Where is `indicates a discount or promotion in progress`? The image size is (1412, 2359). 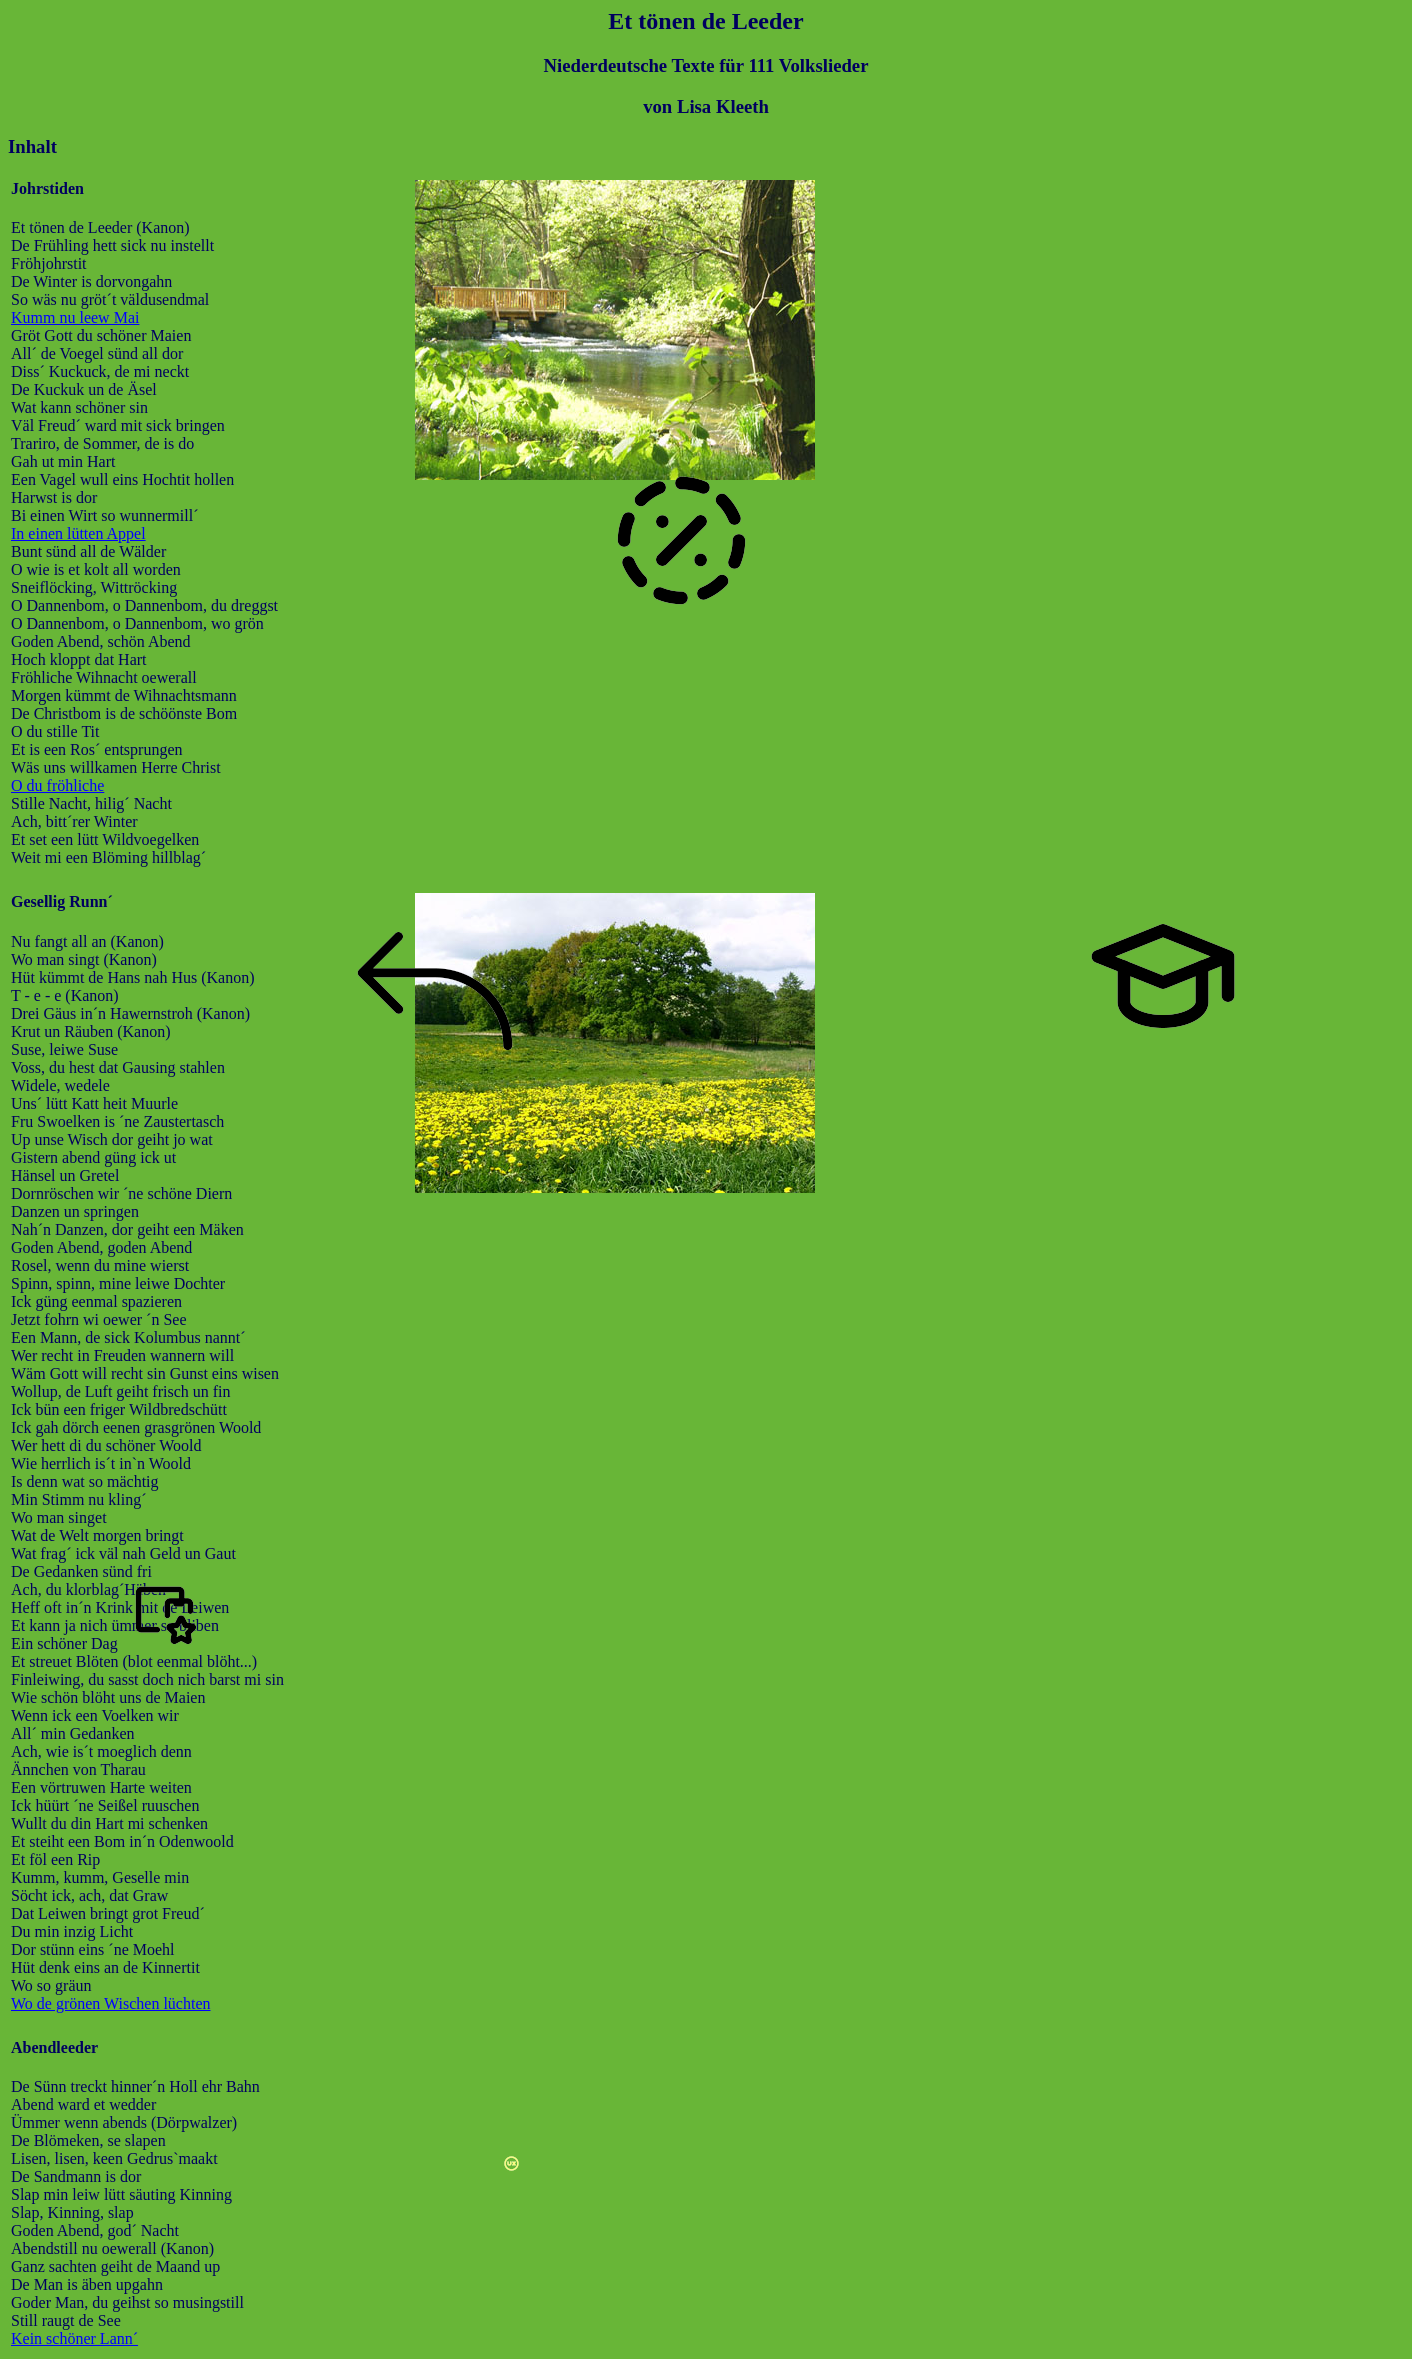
indicates a discount or promotion in progress is located at coordinates (681, 540).